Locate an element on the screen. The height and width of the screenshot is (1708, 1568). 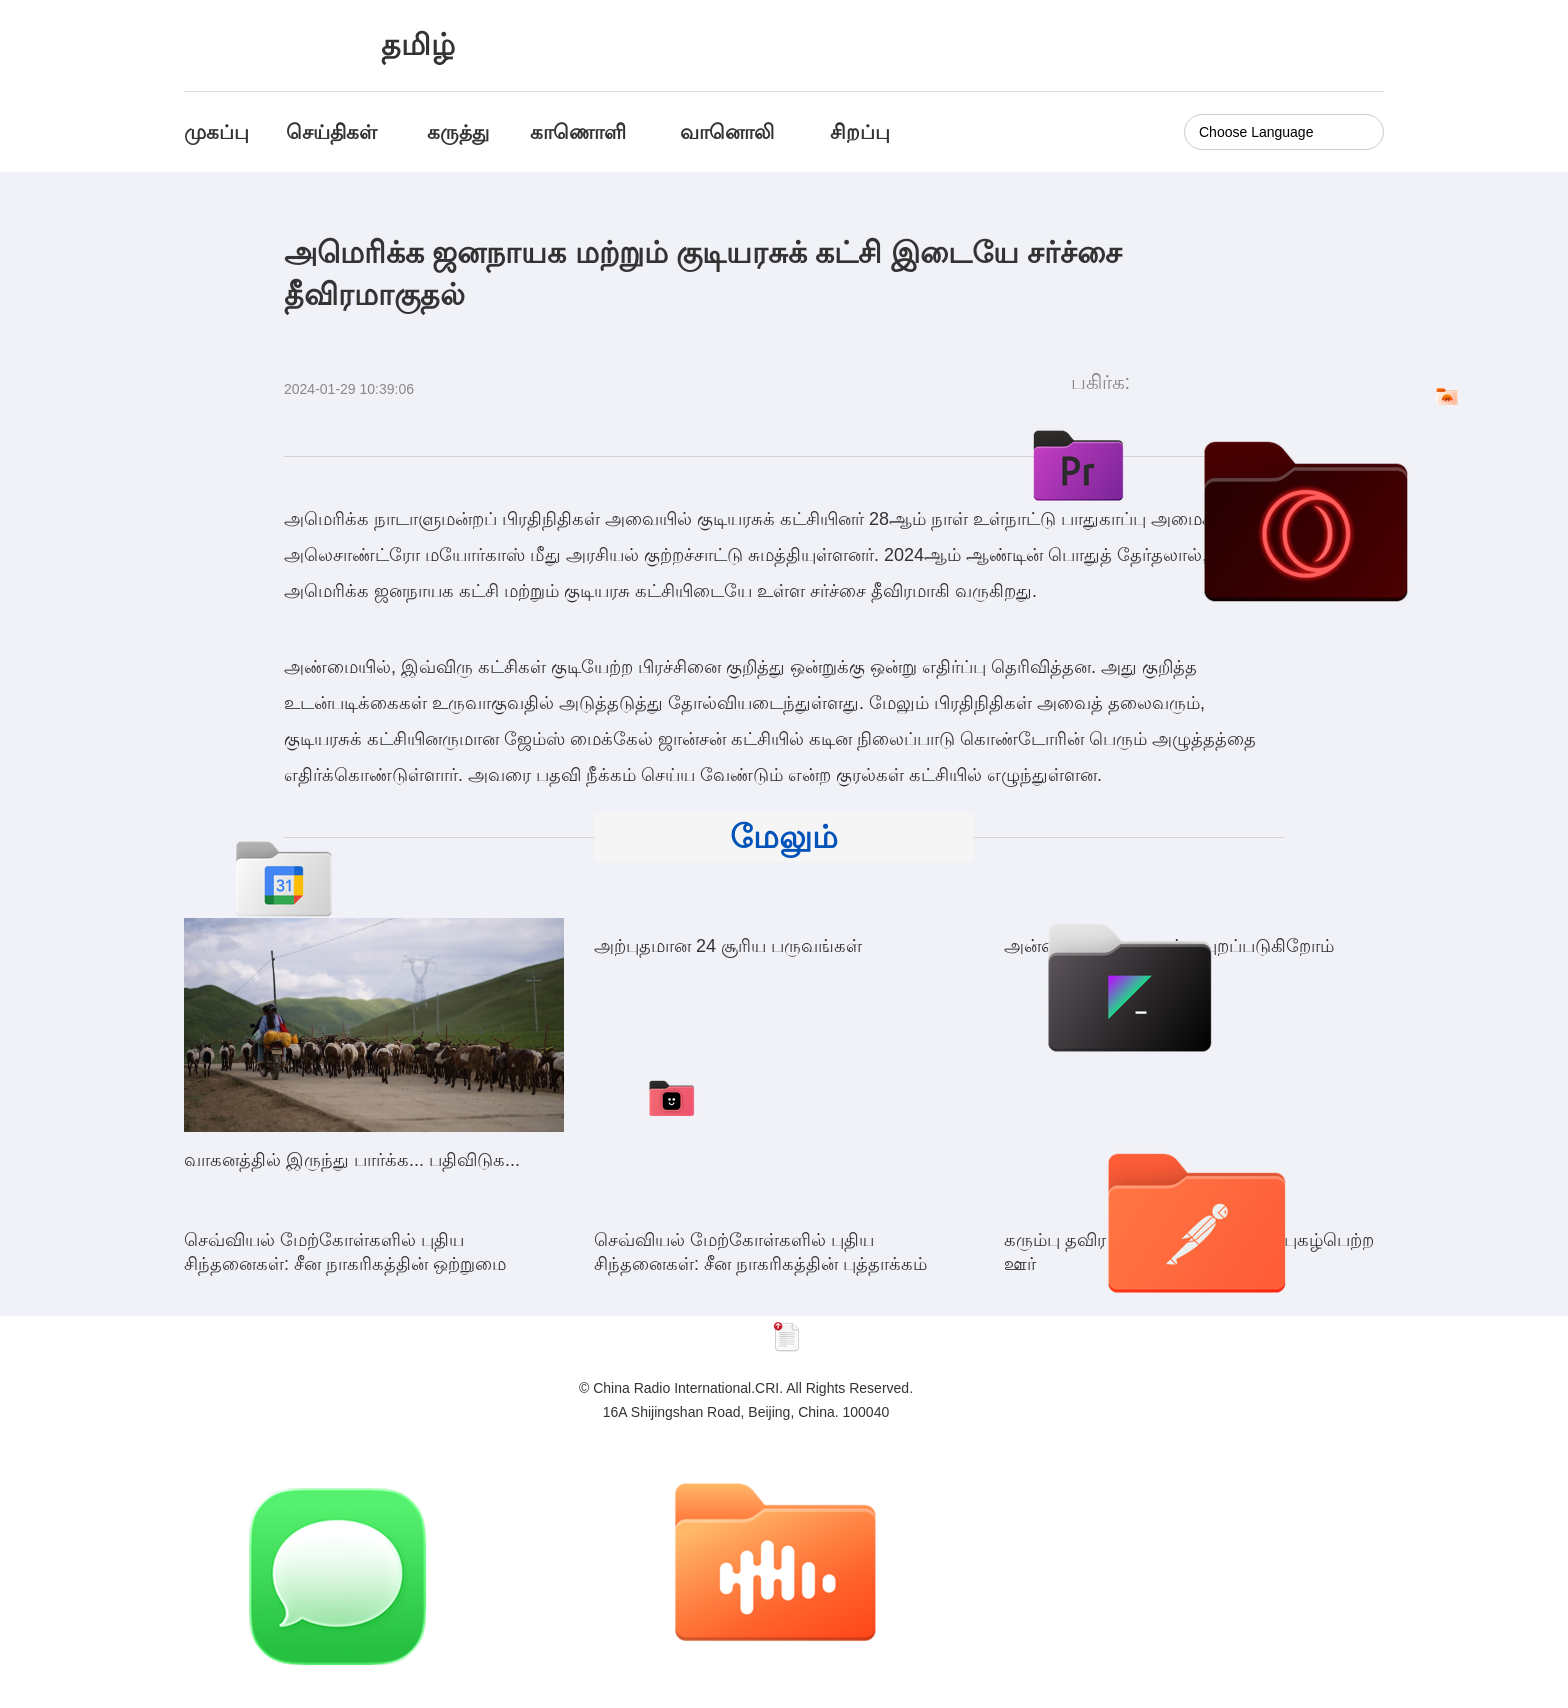
open jetbrains academy project folder is located at coordinates (1129, 992).